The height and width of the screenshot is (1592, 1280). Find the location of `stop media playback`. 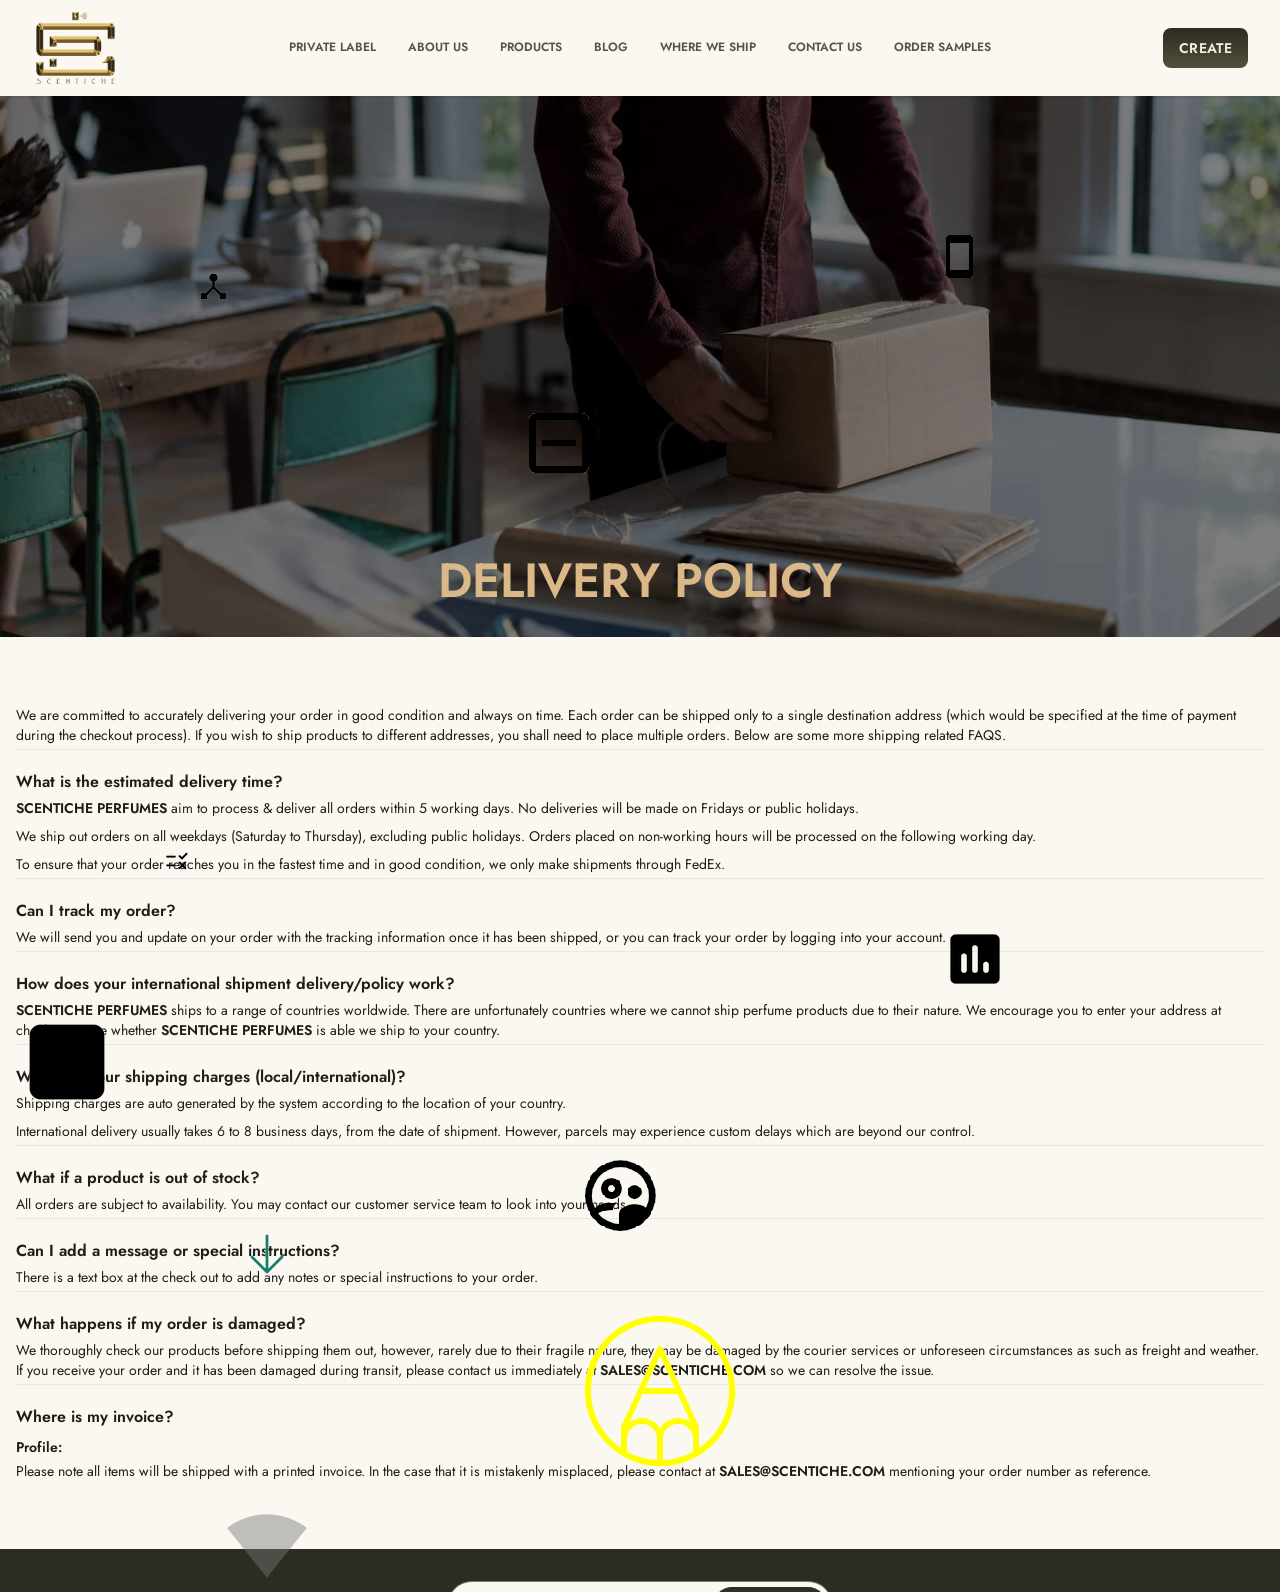

stop media playback is located at coordinates (67, 1062).